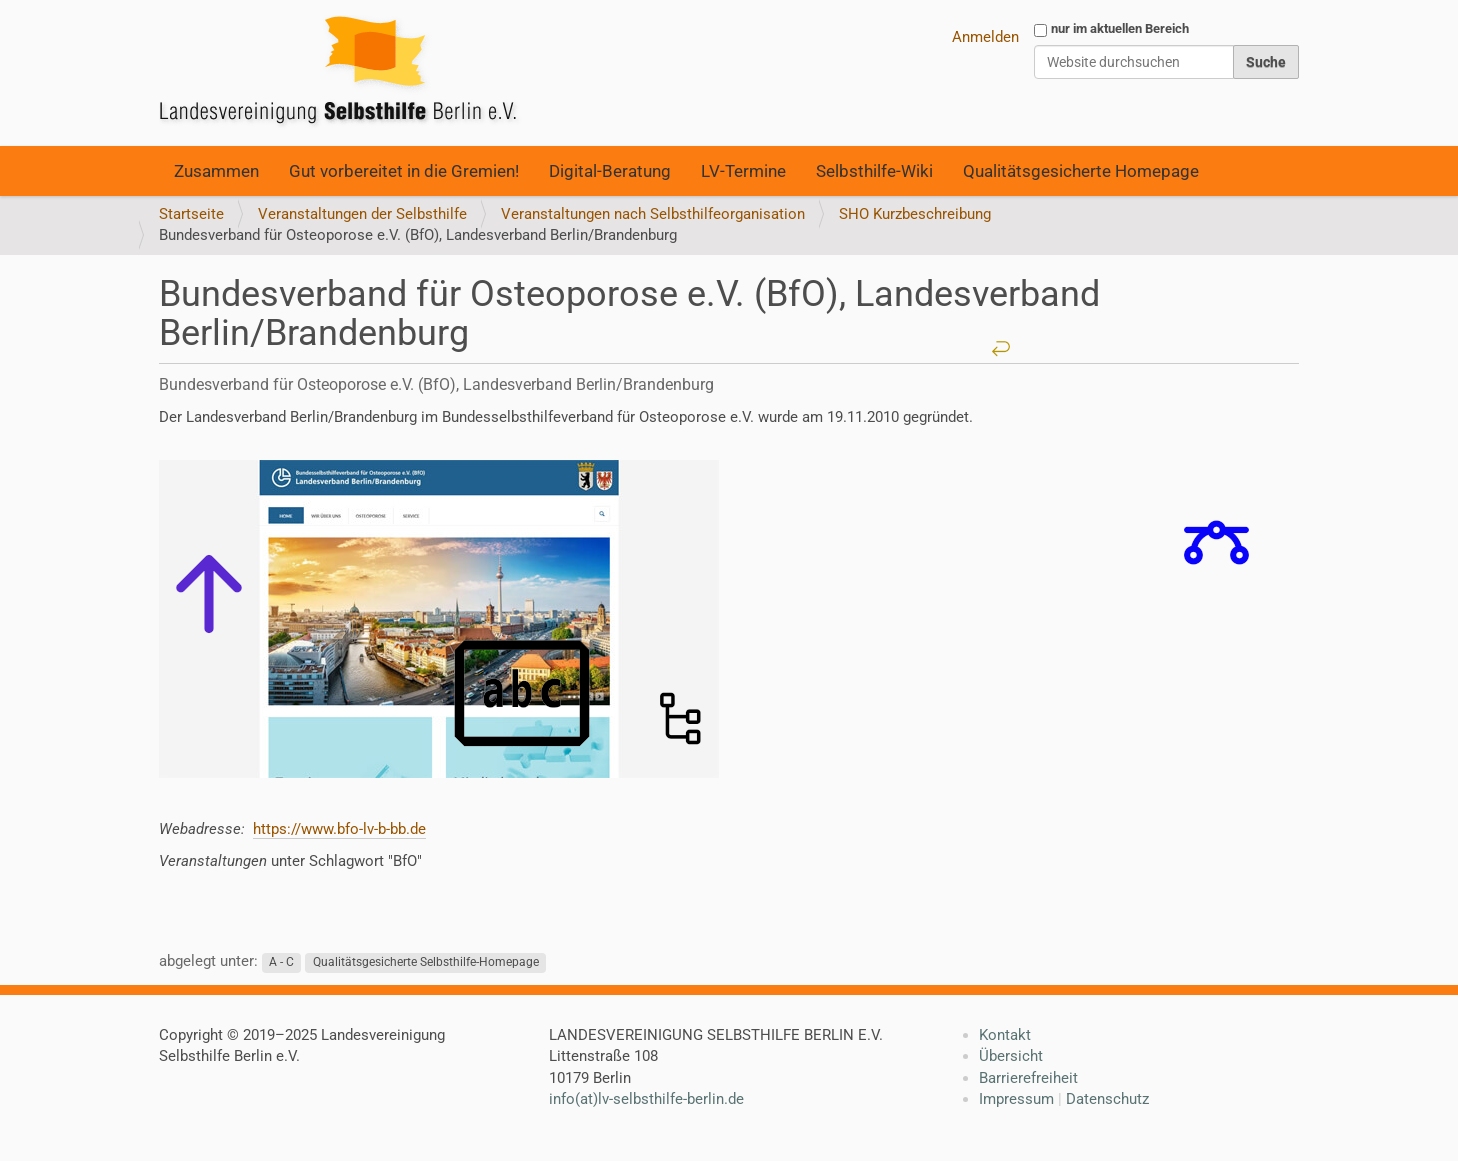  What do you see at coordinates (522, 698) in the screenshot?
I see `indicates a string variable or text data type` at bounding box center [522, 698].